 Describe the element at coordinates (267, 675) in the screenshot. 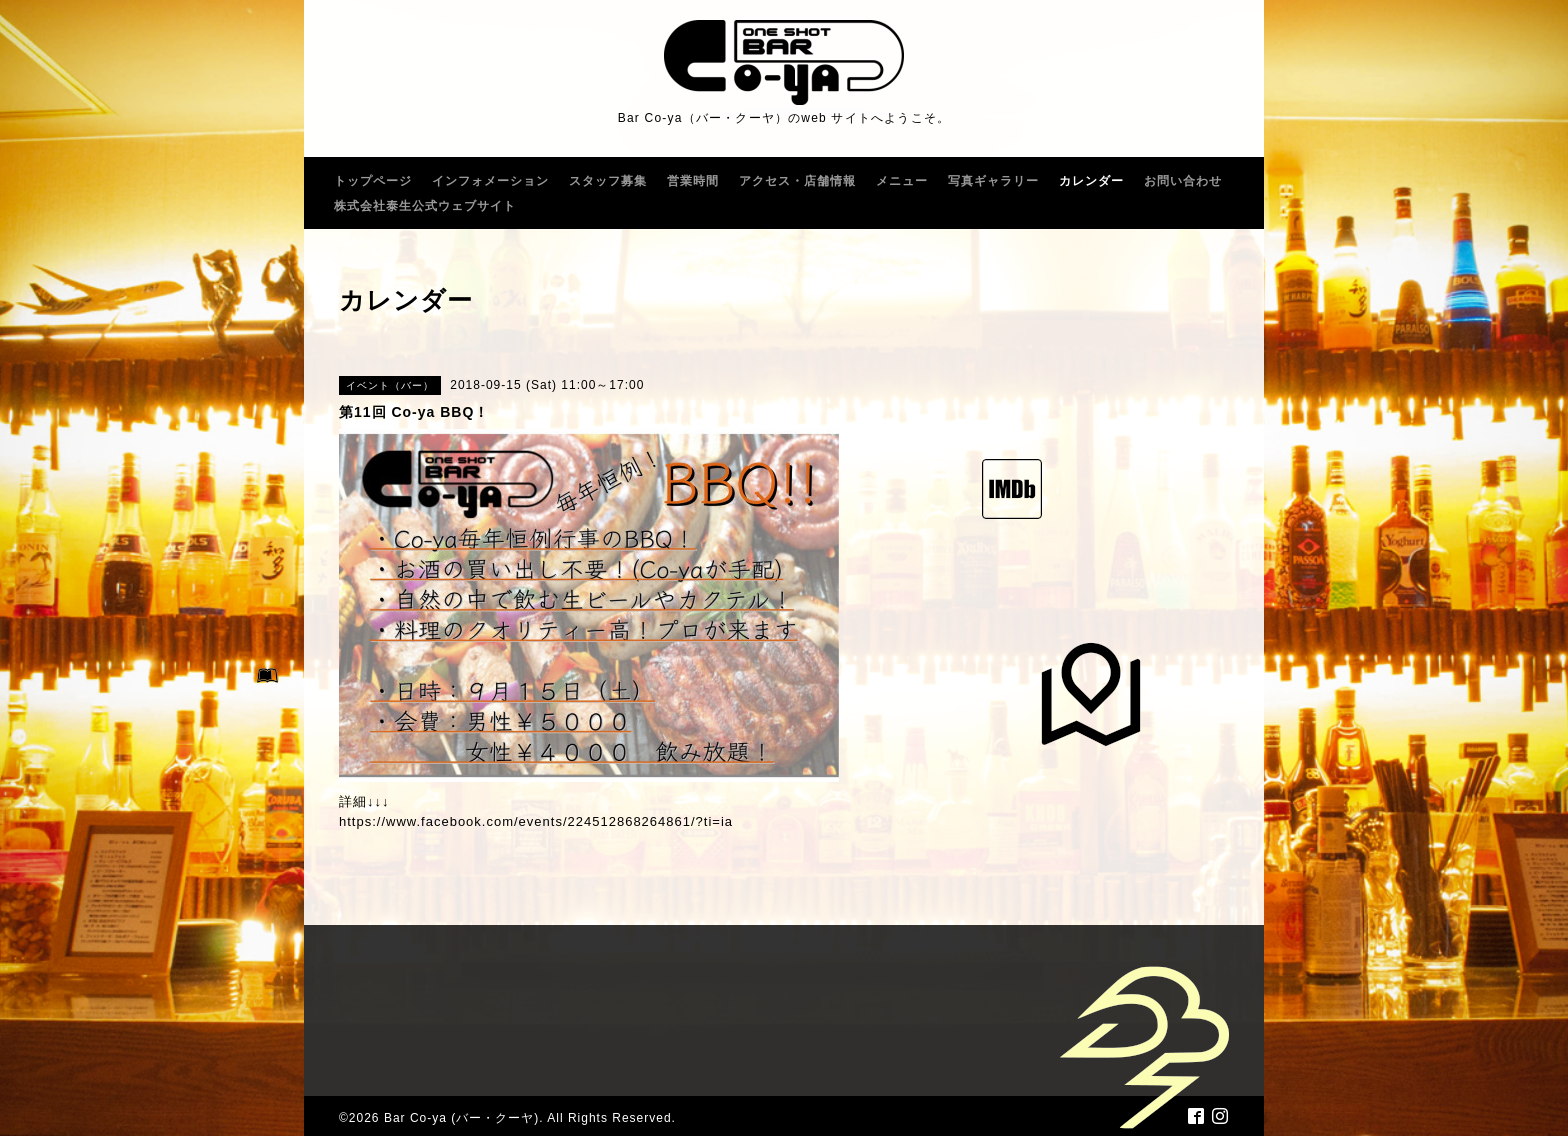

I see `visit Leanpub publishing platform` at that location.